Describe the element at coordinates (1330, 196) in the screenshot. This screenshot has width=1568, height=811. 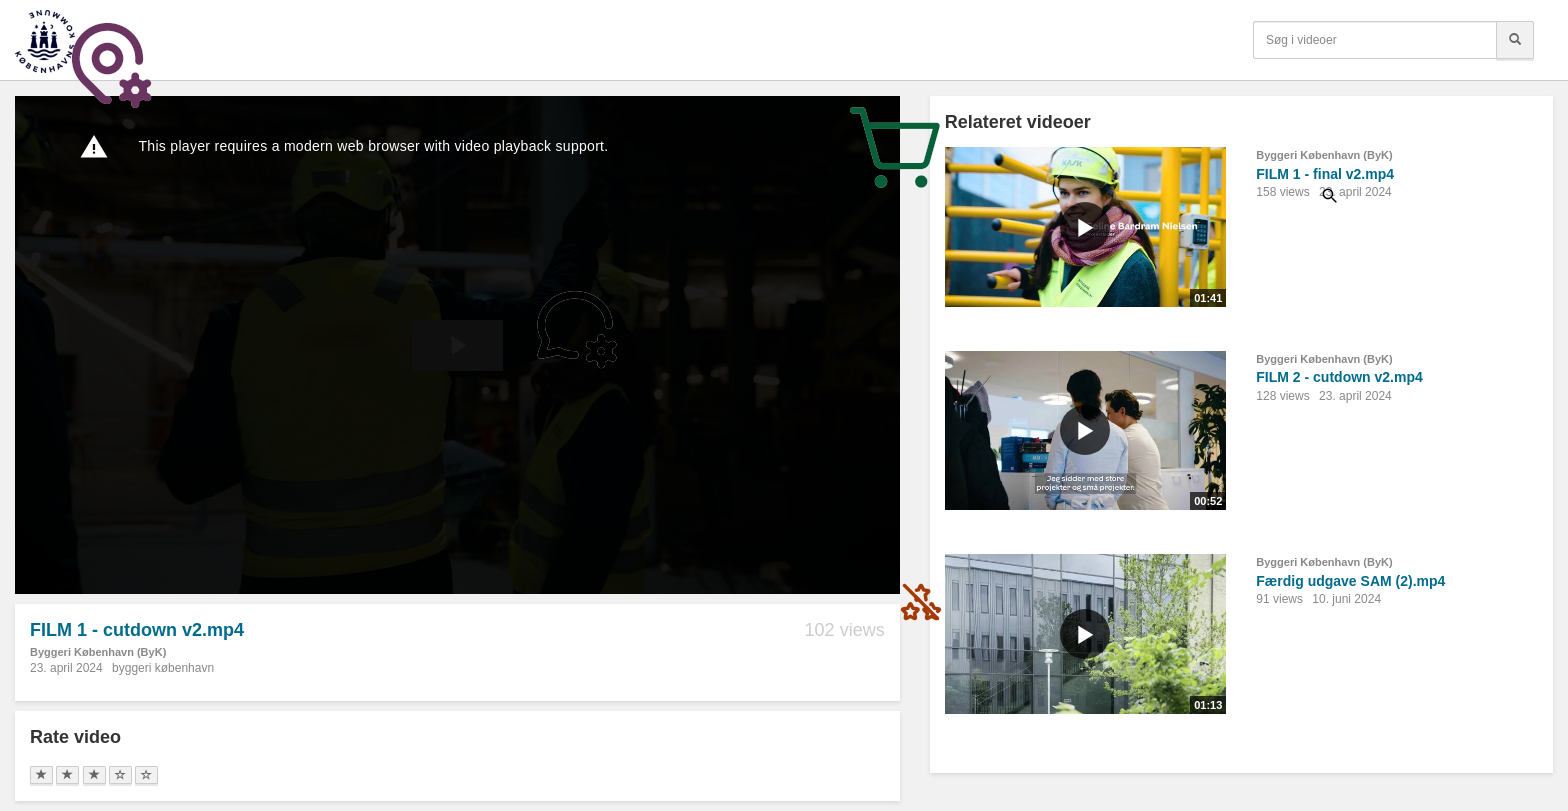
I see `search for content or items` at that location.